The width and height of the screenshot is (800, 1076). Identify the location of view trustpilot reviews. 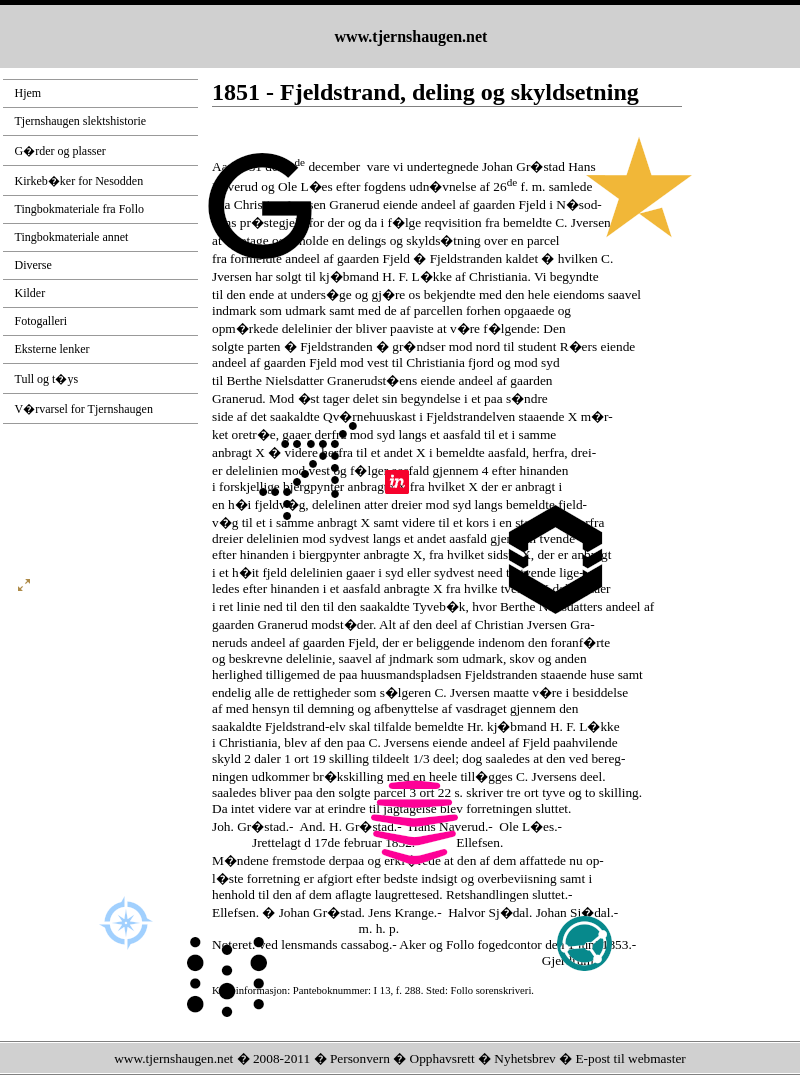
(639, 187).